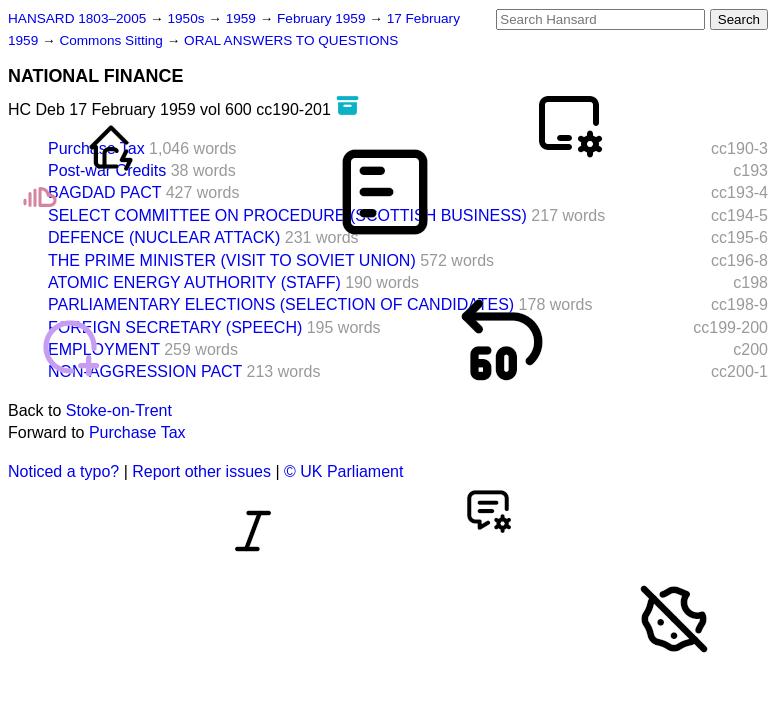  What do you see at coordinates (569, 123) in the screenshot?
I see `access tablet display settings` at bounding box center [569, 123].